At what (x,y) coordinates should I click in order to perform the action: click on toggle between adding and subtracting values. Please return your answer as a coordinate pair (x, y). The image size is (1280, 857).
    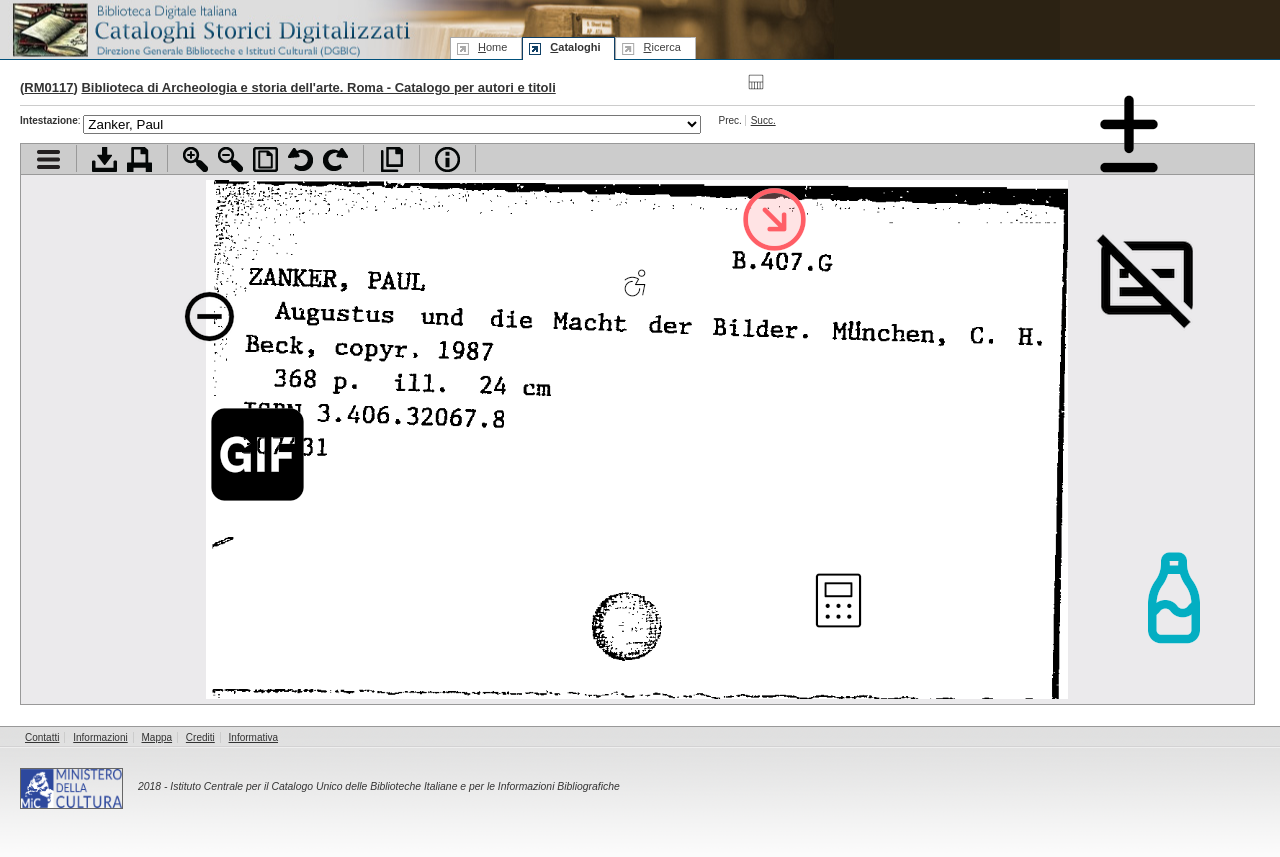
    Looking at the image, I should click on (1129, 134).